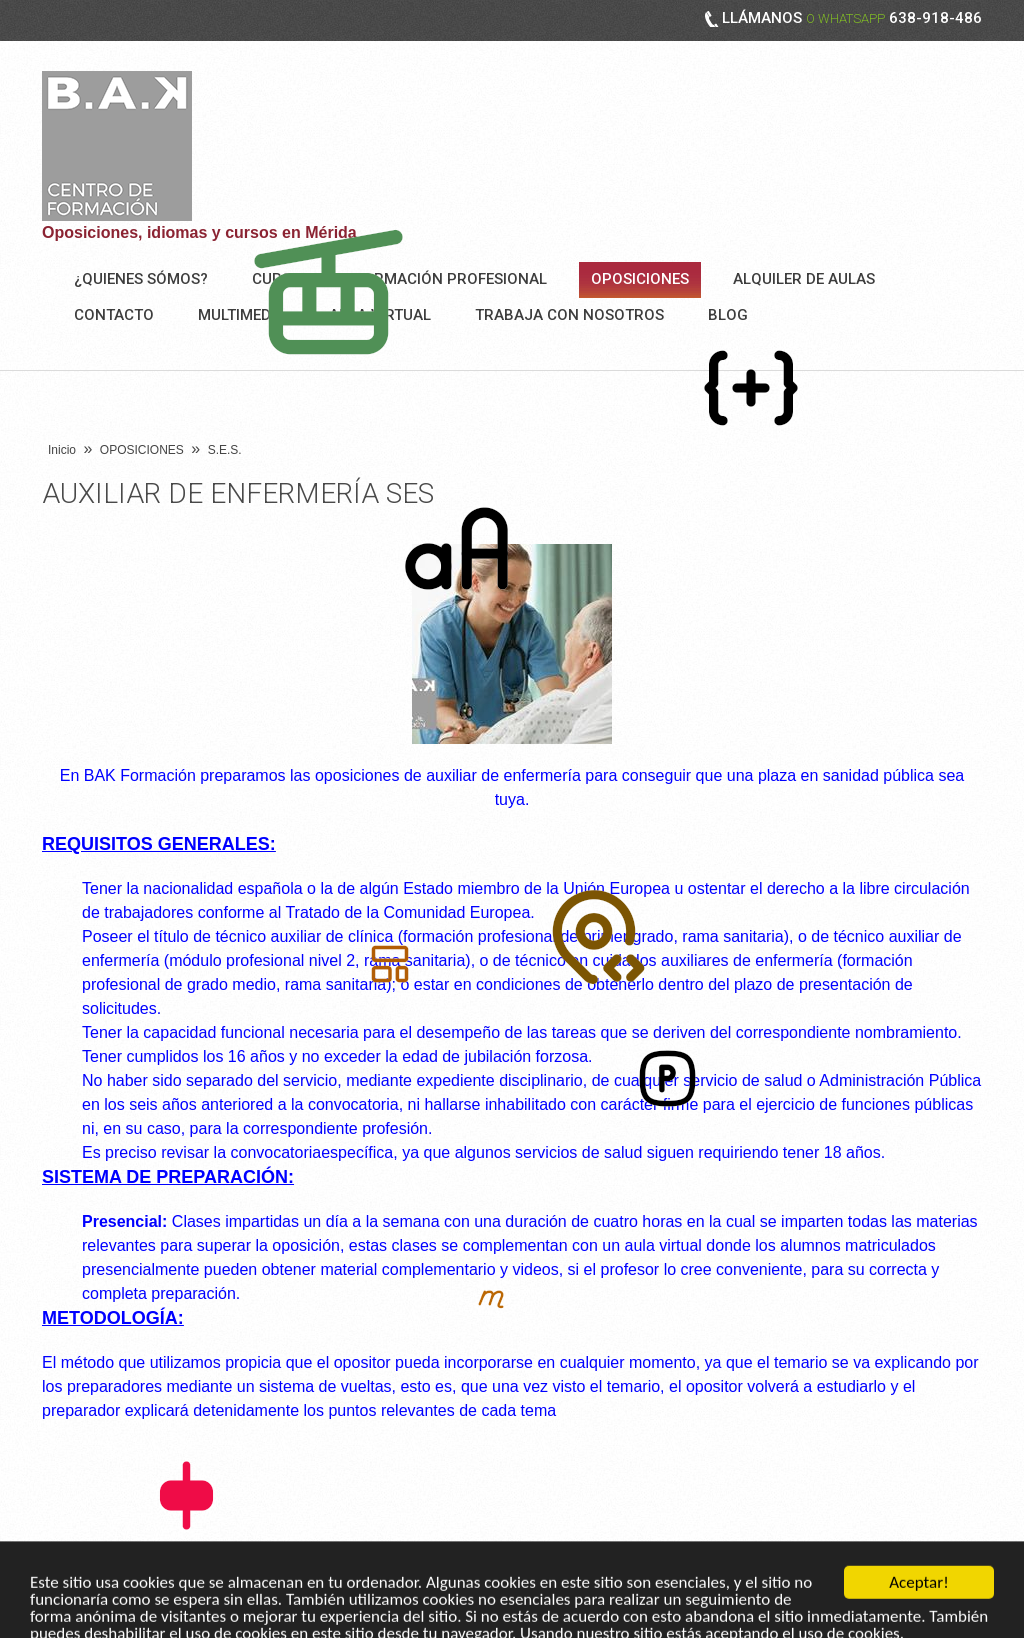 This screenshot has width=1024, height=1638. What do you see at coordinates (390, 964) in the screenshot?
I see `select a page layout template` at bounding box center [390, 964].